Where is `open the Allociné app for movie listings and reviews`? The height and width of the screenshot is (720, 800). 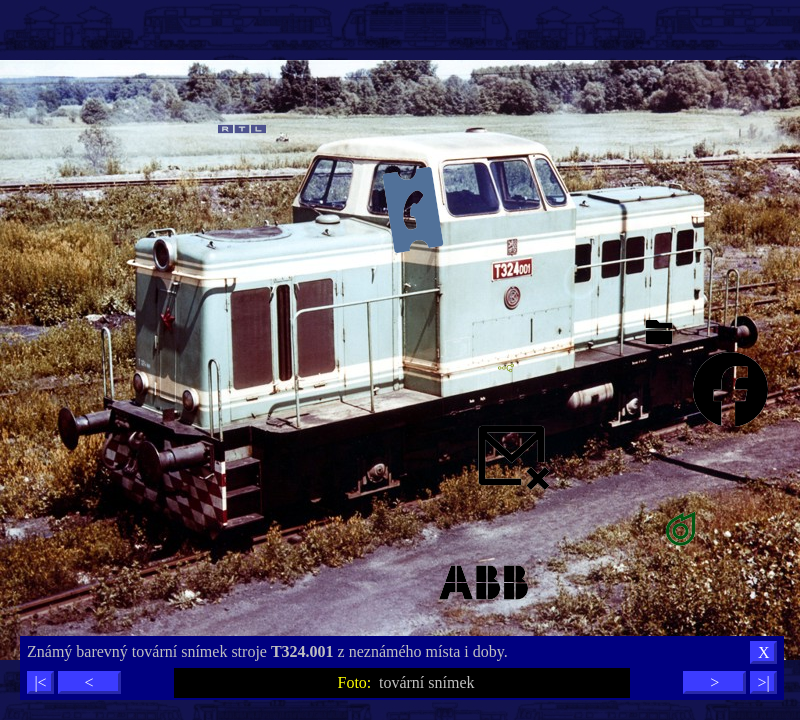
open the Allociné app for movie listings and reviews is located at coordinates (413, 210).